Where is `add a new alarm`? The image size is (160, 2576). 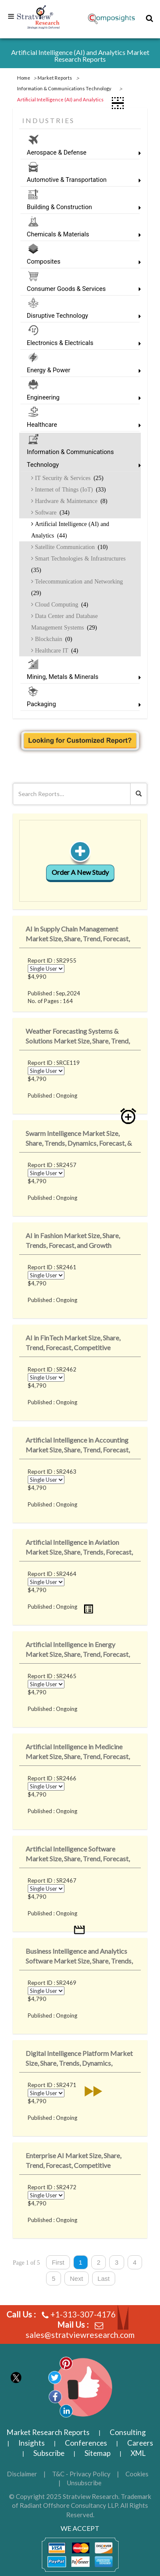
add a new alarm is located at coordinates (128, 1116).